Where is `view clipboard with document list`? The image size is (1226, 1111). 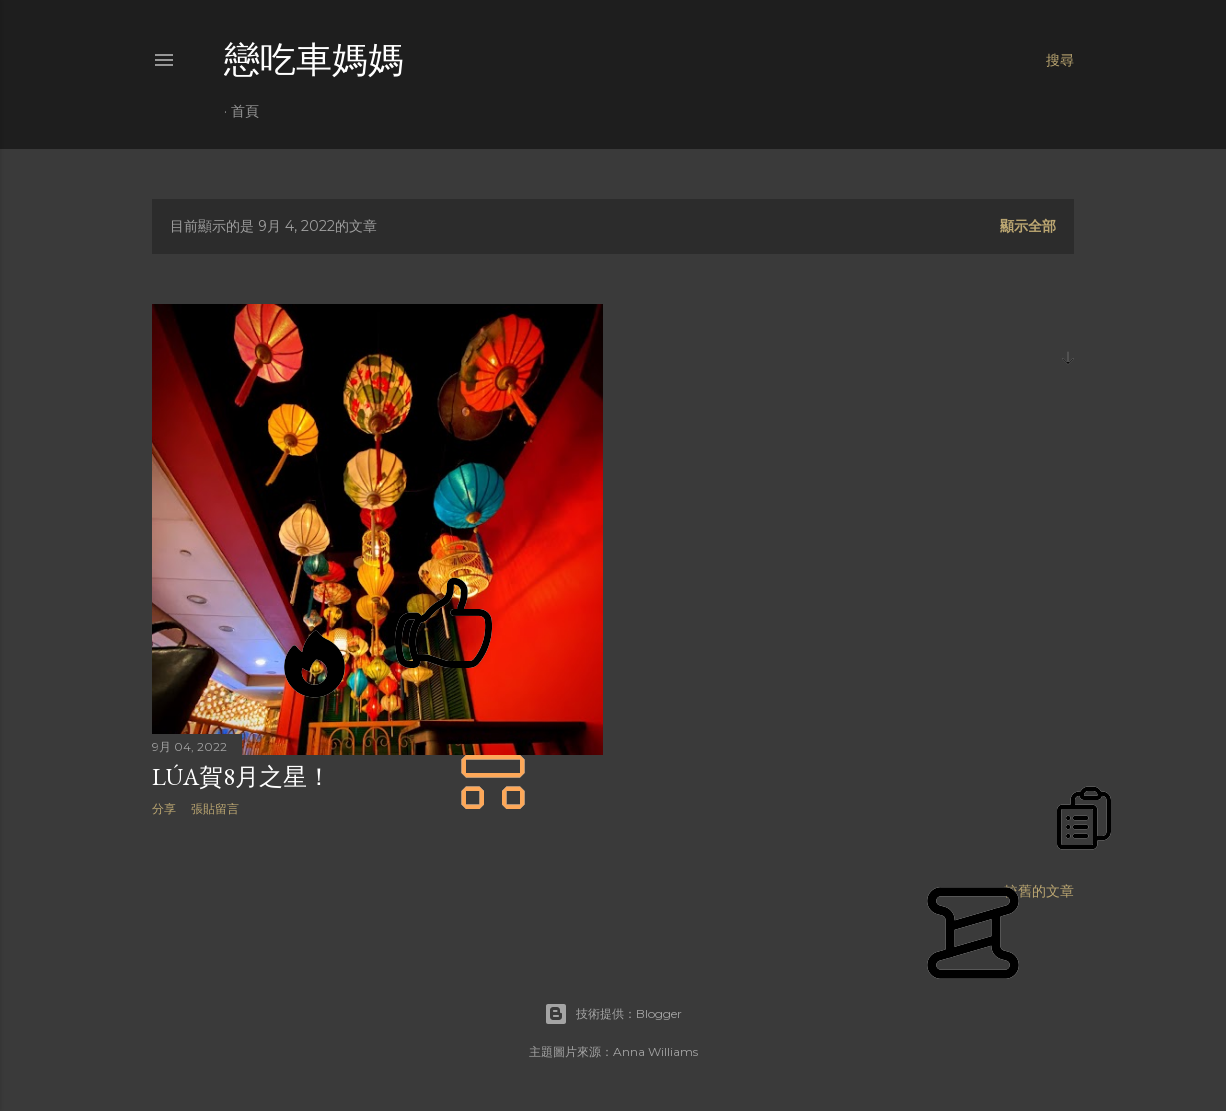 view clipboard with document list is located at coordinates (1084, 818).